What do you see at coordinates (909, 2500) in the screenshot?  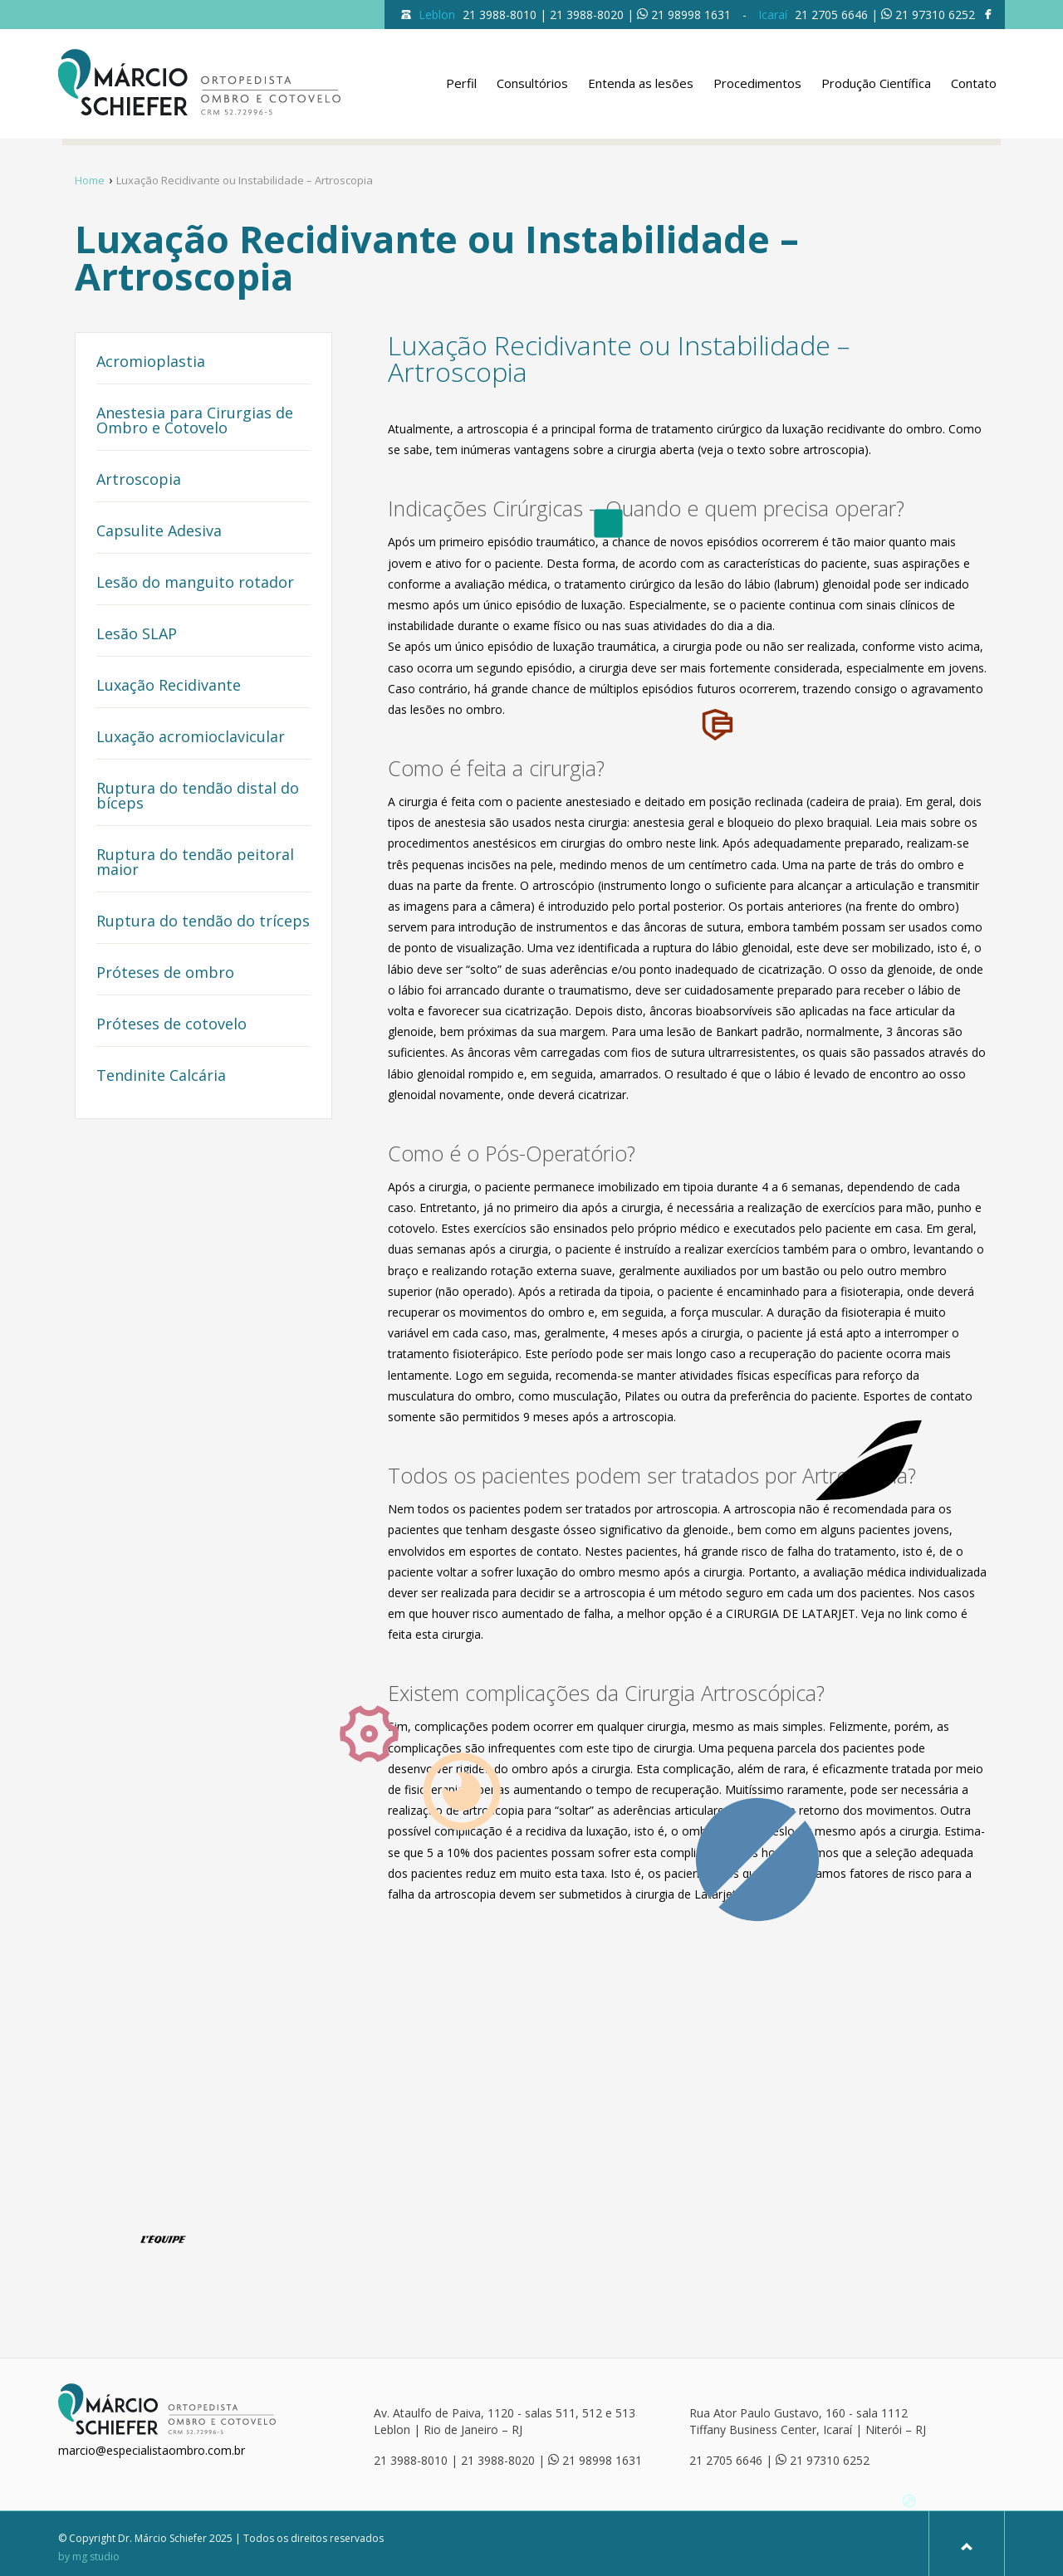 I see `open a mini program or lightweight app` at bounding box center [909, 2500].